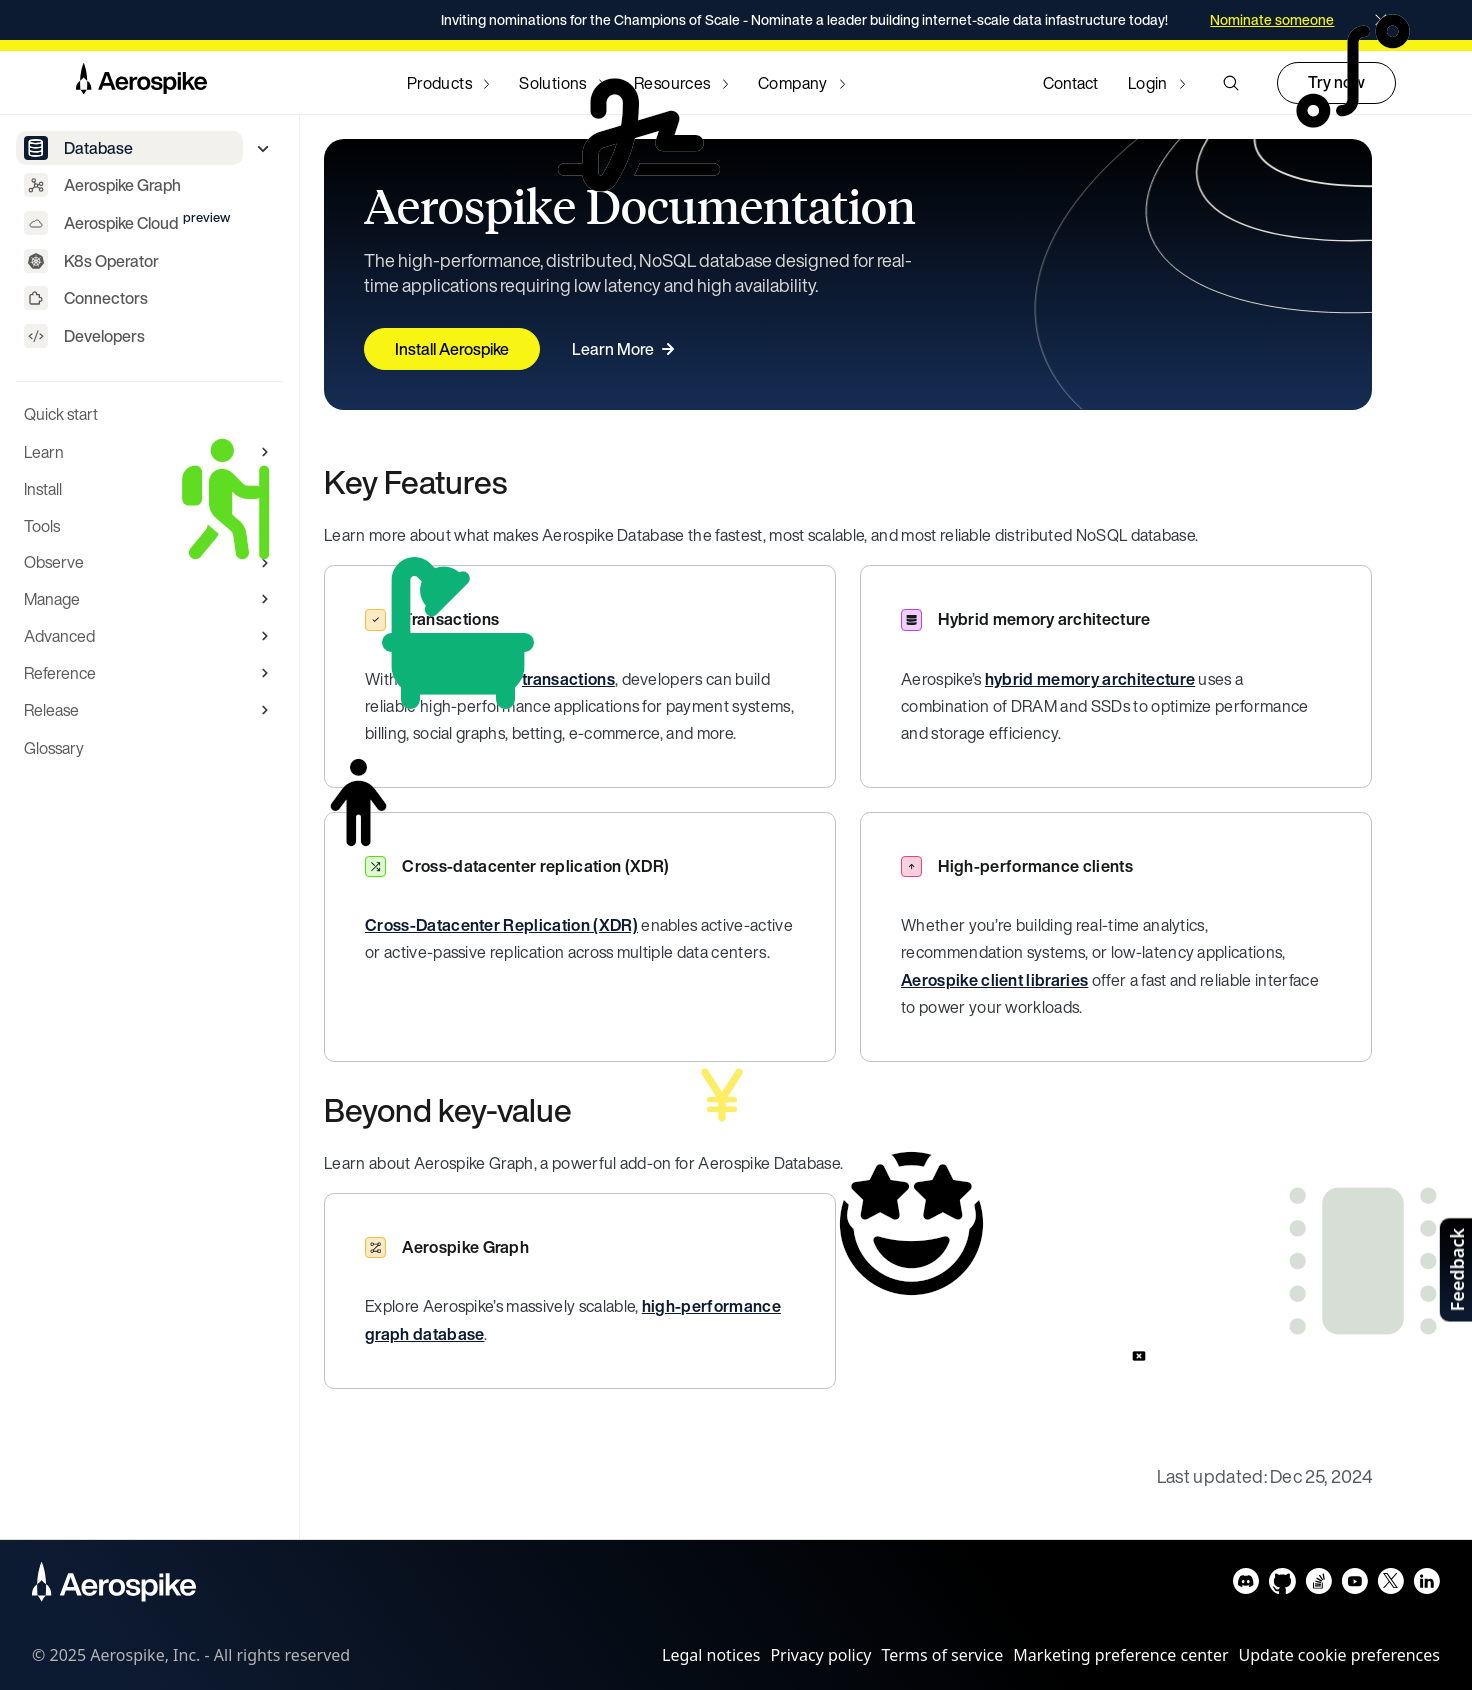 This screenshot has height=1690, width=1472. Describe the element at coordinates (639, 135) in the screenshot. I see `add your signature to a document` at that location.